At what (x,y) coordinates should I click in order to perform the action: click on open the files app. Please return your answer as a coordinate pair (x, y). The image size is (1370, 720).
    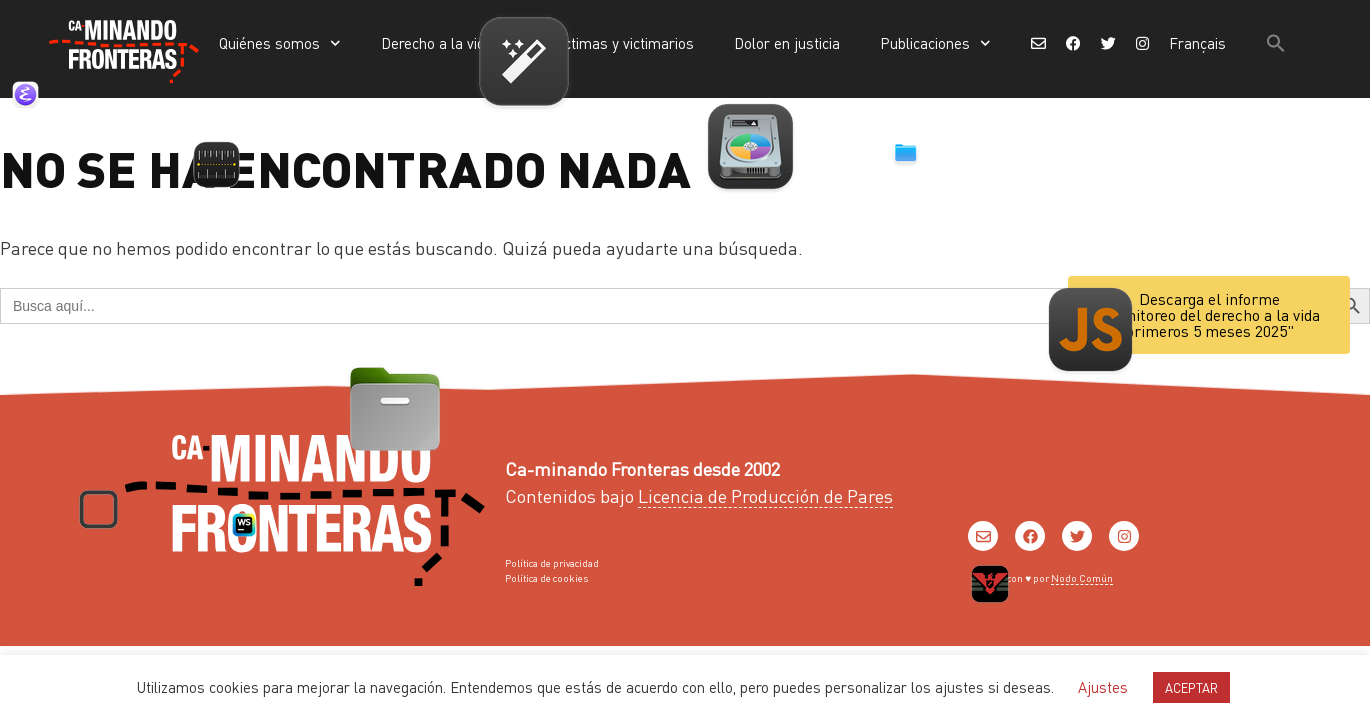
    Looking at the image, I should click on (905, 152).